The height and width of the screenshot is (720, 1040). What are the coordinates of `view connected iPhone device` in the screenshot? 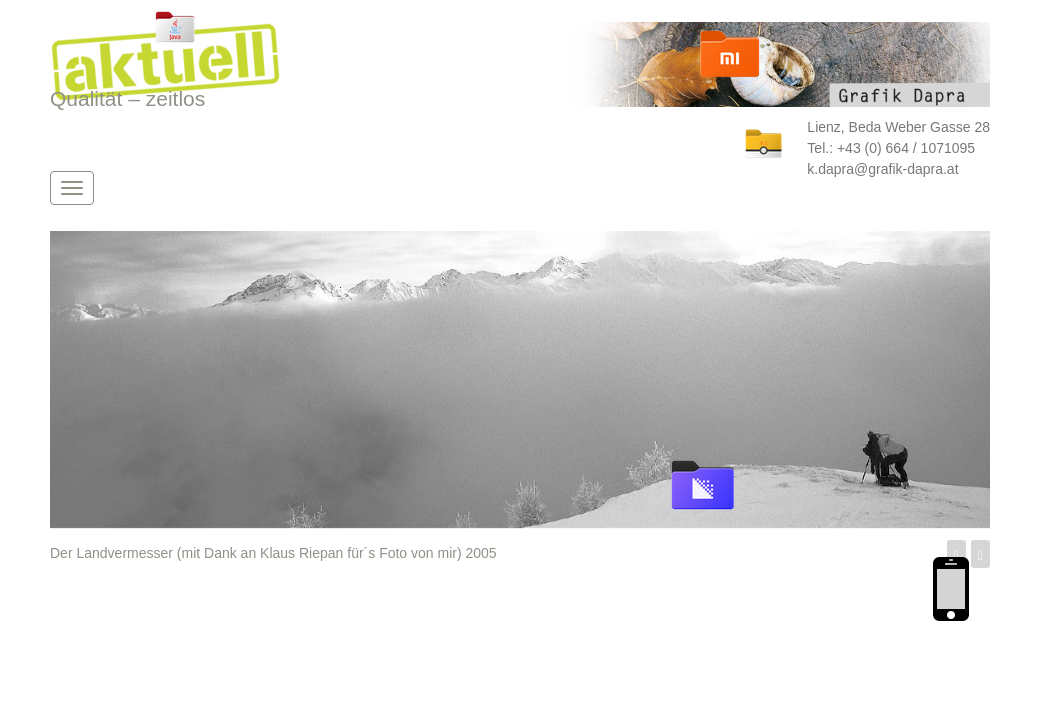 It's located at (951, 589).